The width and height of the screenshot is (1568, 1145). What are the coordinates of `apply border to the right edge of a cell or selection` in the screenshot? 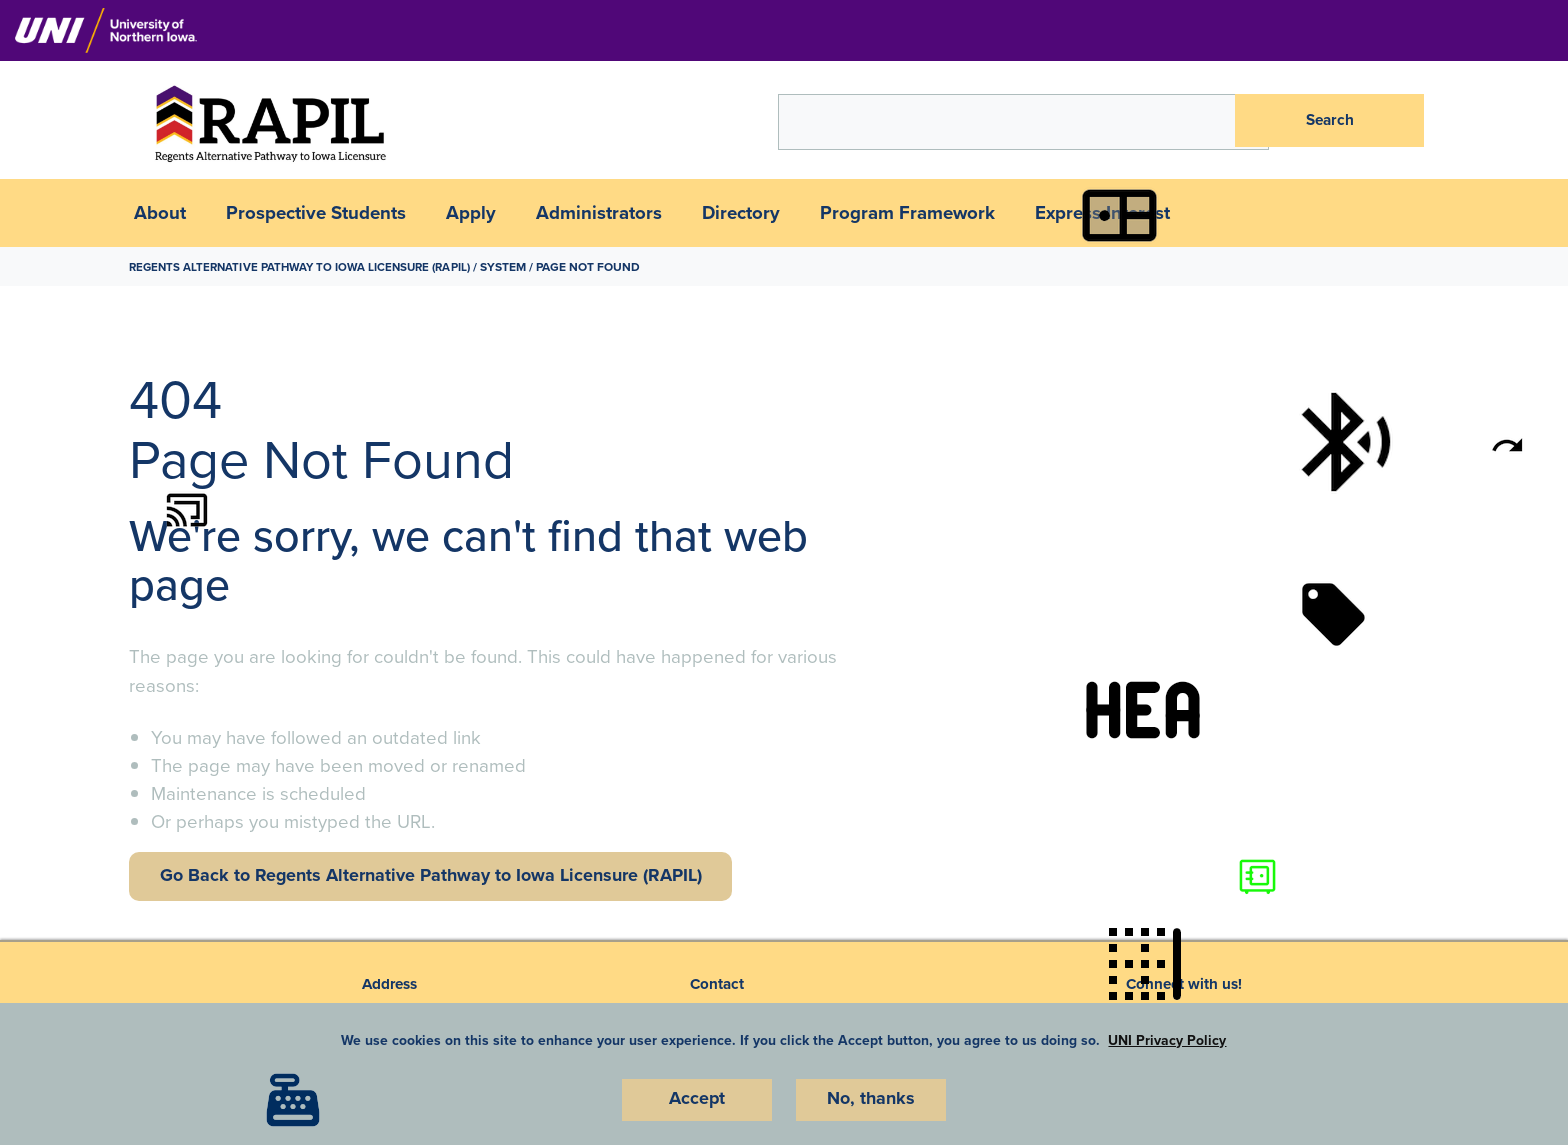 It's located at (1145, 964).